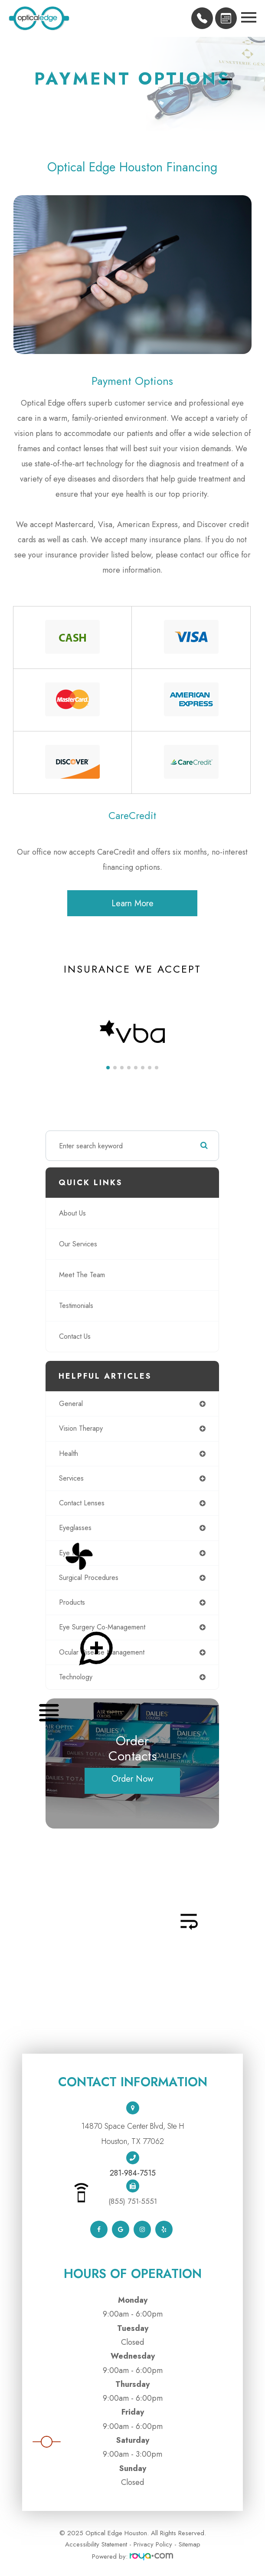  What do you see at coordinates (81, 2193) in the screenshot?
I see `enable speakerphone during a call` at bounding box center [81, 2193].